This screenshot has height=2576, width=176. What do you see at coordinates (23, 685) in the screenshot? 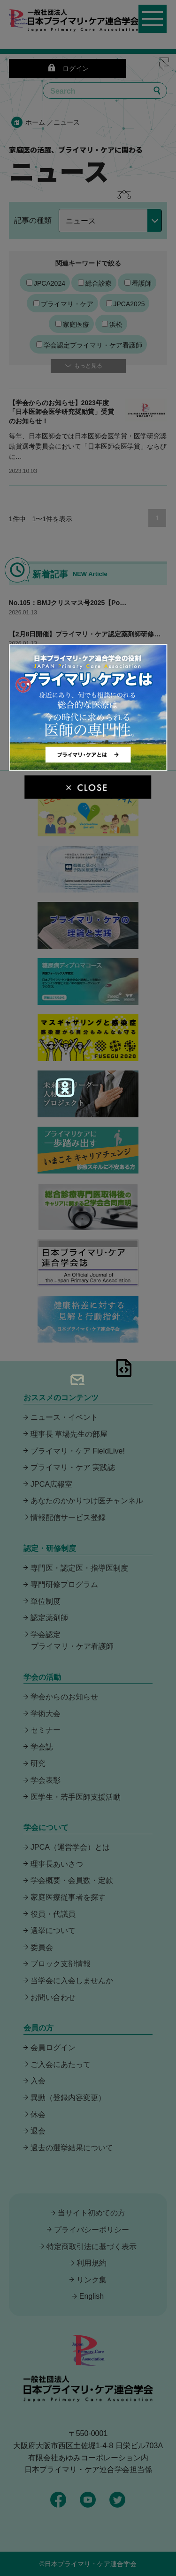
I see `open google chrome browser` at bounding box center [23, 685].